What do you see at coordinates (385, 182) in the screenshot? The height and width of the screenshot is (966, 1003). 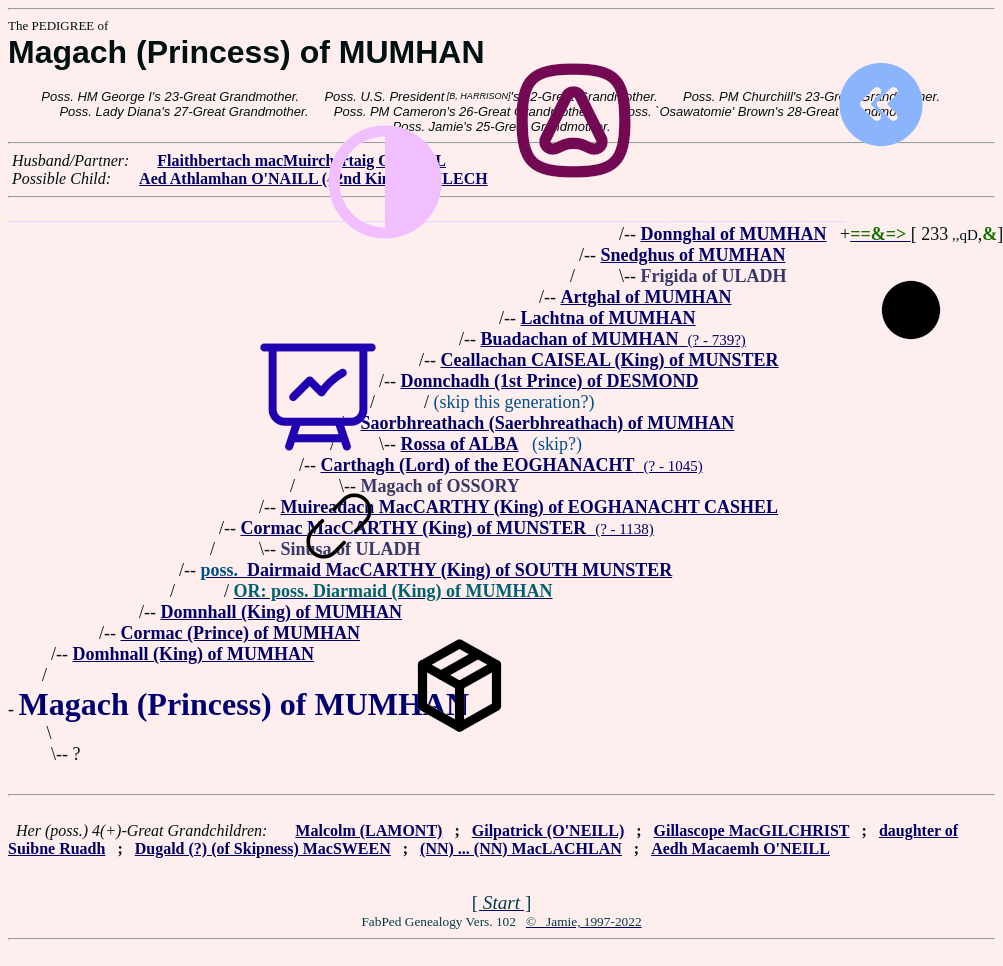 I see `adjust display brightness to 50%` at bounding box center [385, 182].